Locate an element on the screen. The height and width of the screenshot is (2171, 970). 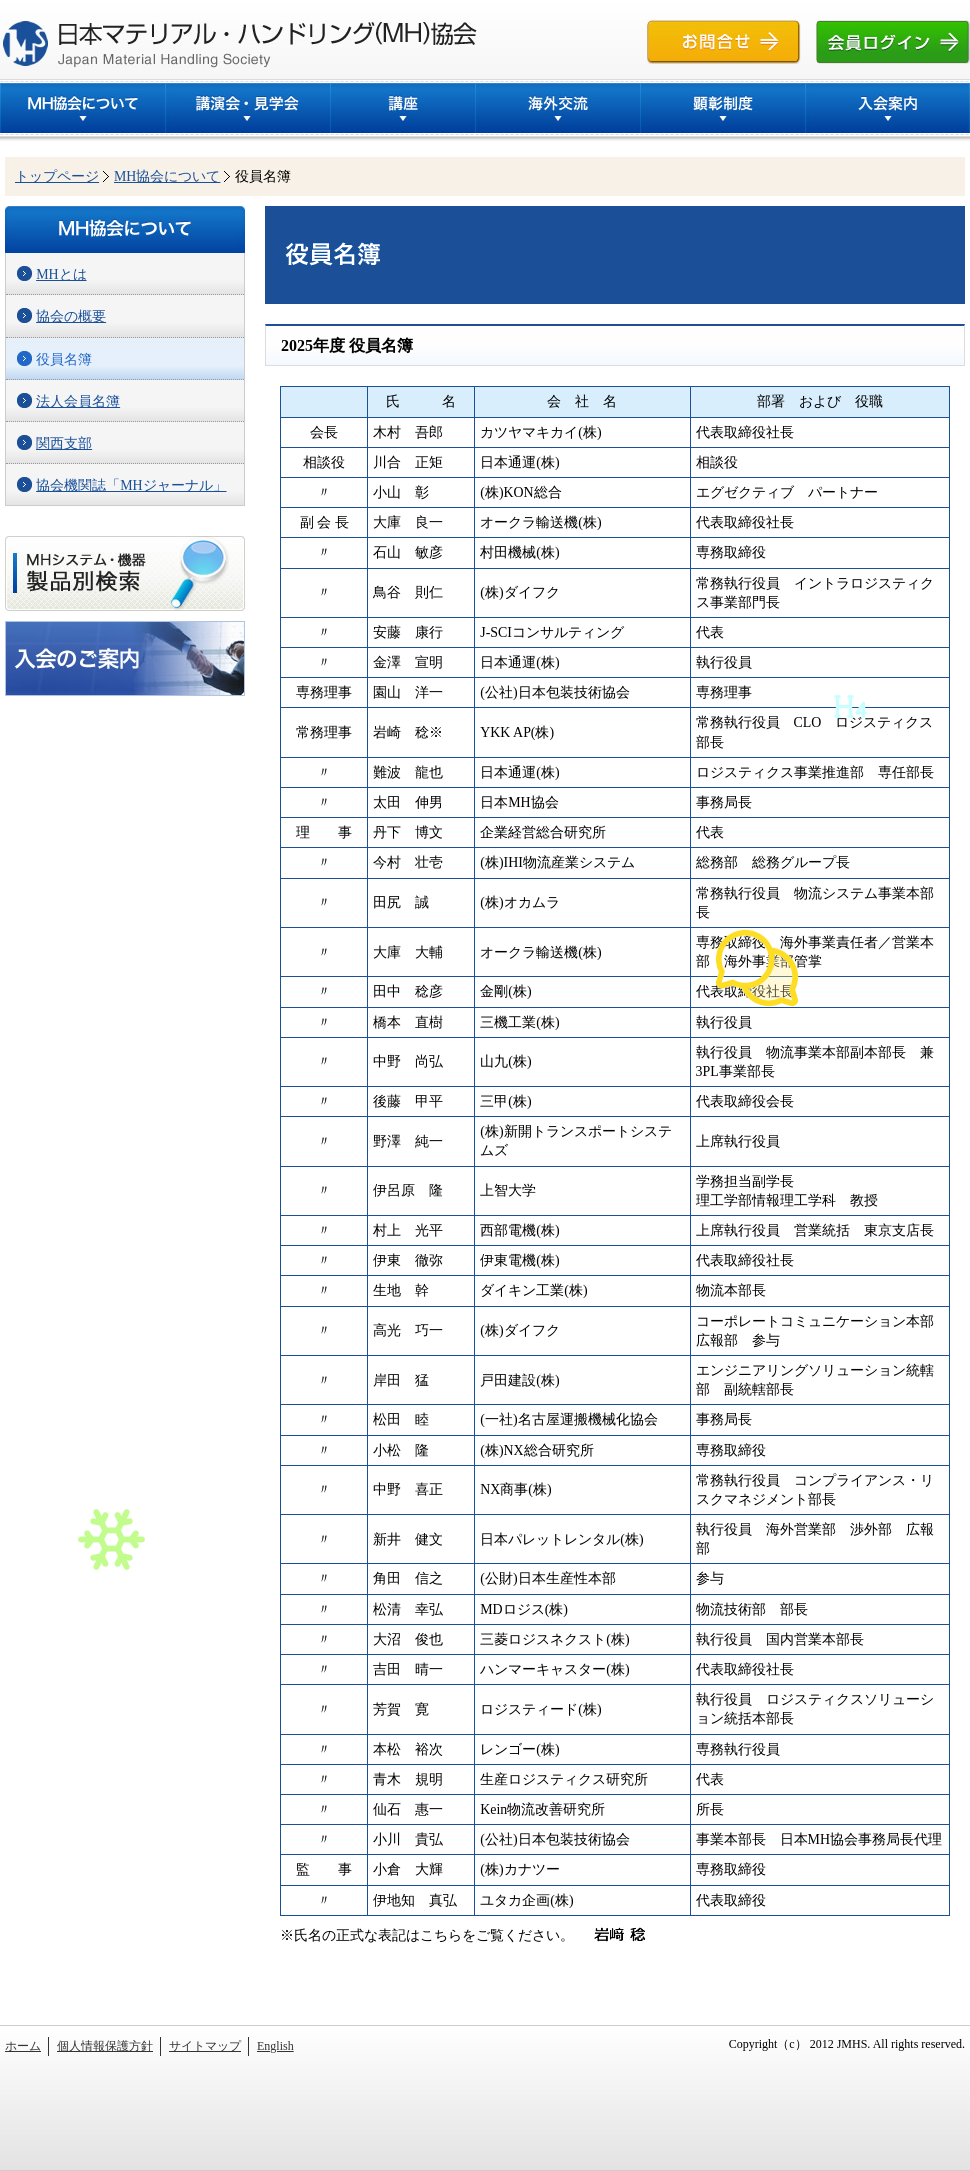
open chat or messaging is located at coordinates (757, 968).